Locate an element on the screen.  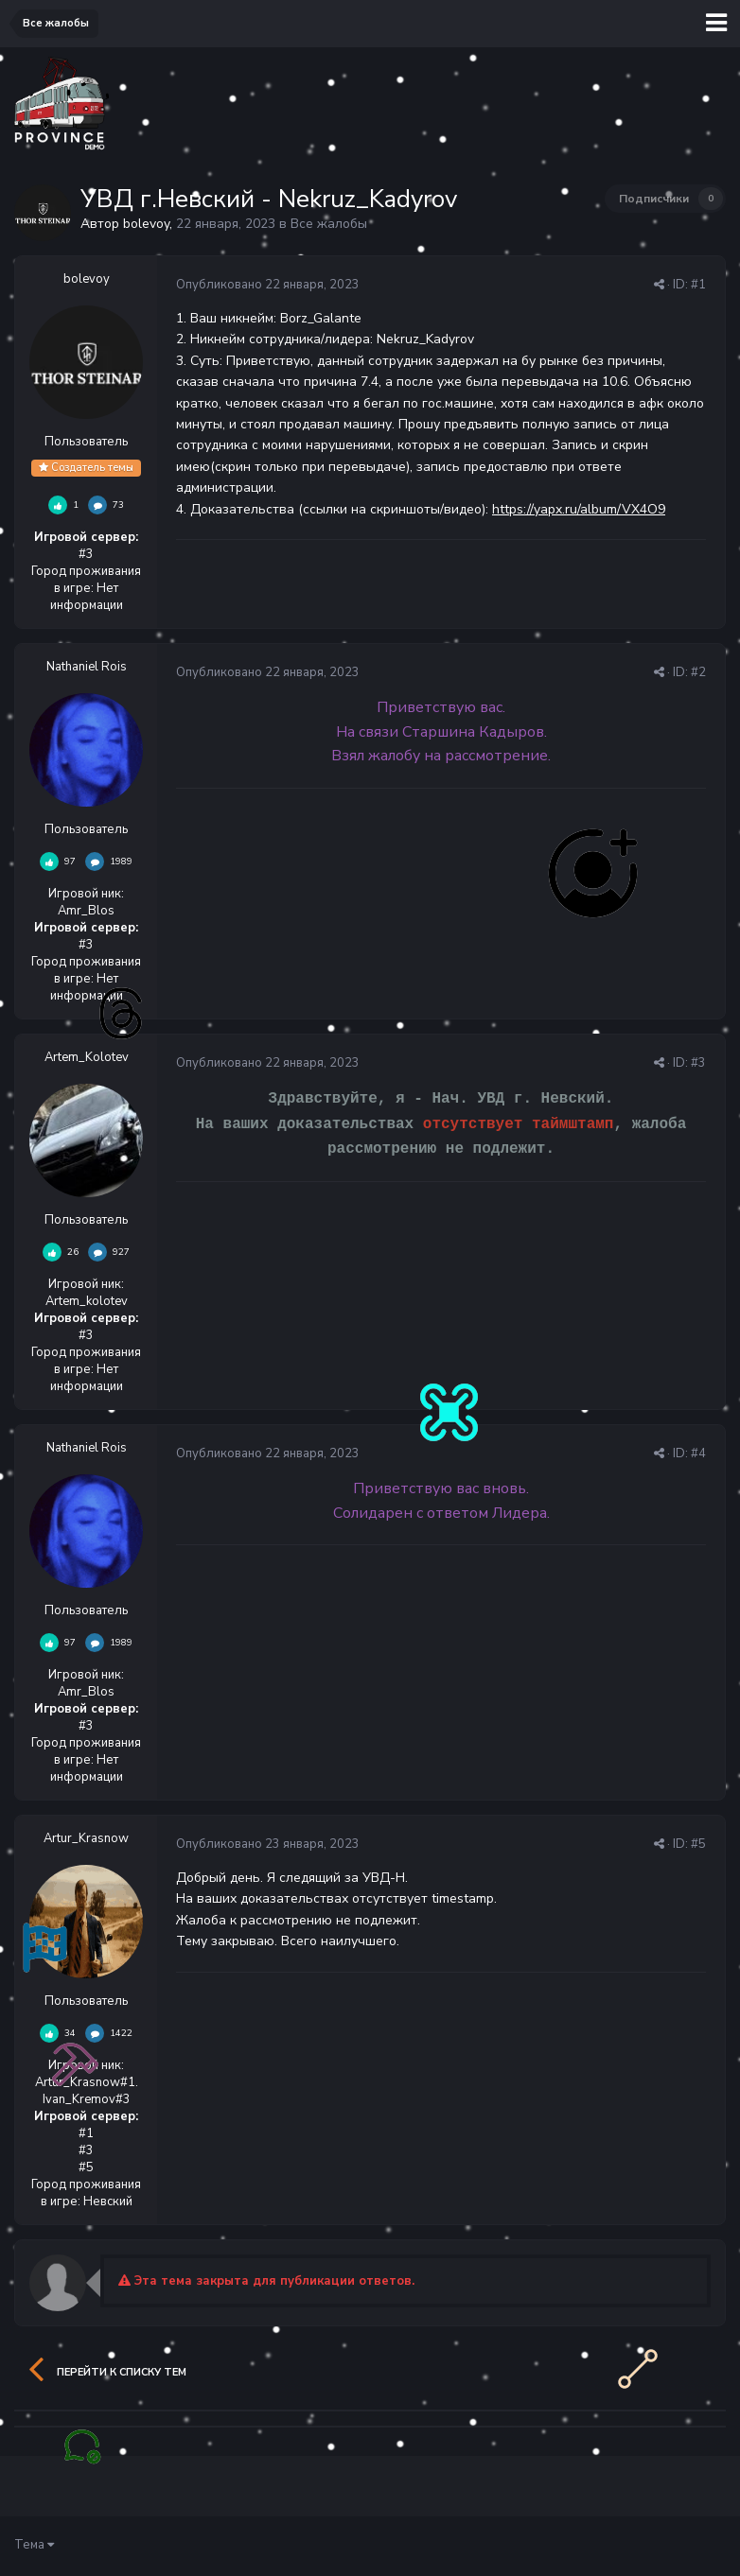
indicates completion or finish point is located at coordinates (44, 1947).